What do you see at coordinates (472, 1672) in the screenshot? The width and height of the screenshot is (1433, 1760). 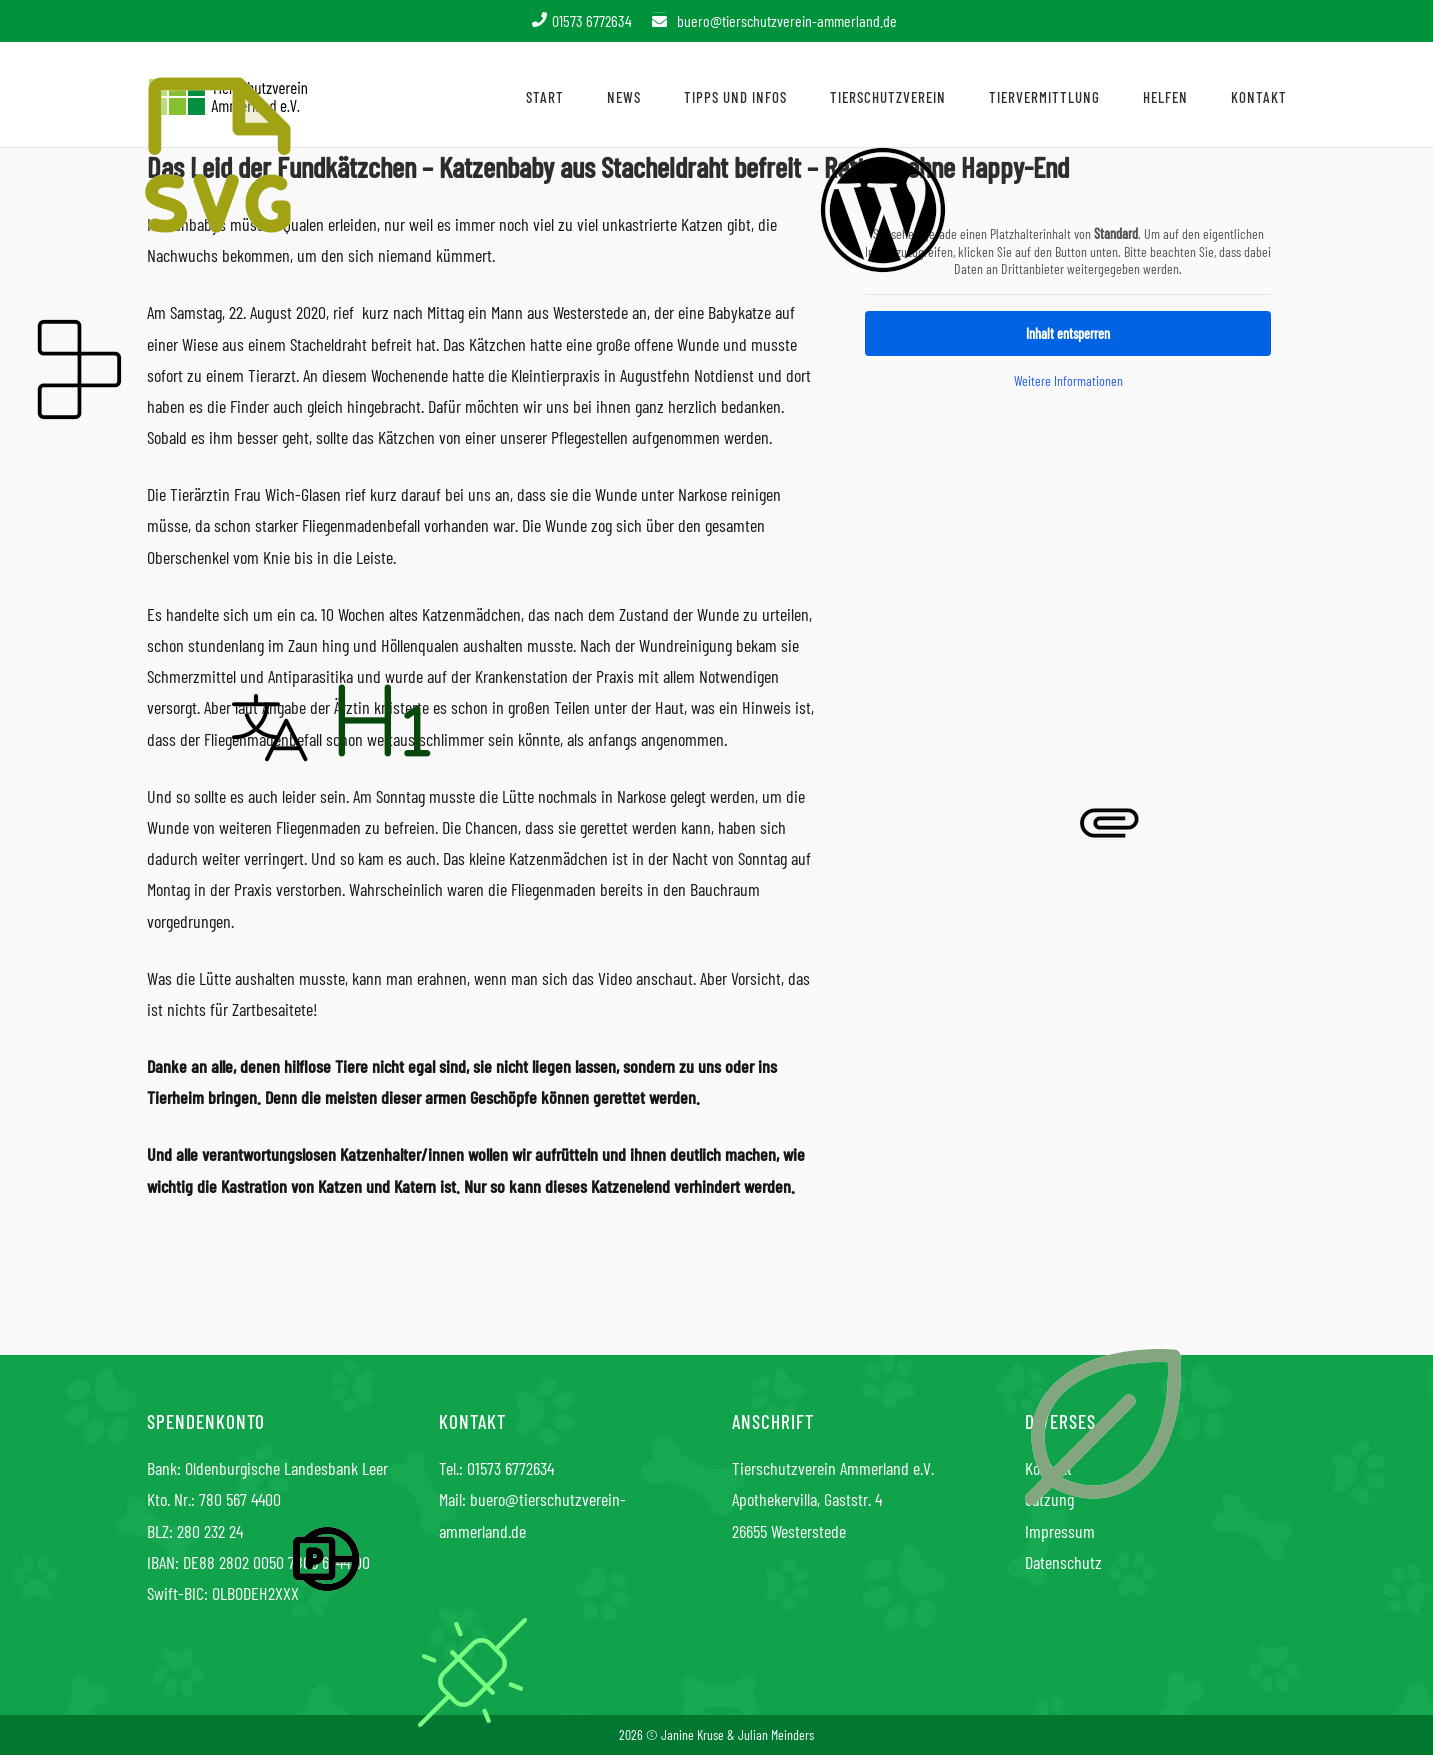 I see `indicates an active connection established` at bounding box center [472, 1672].